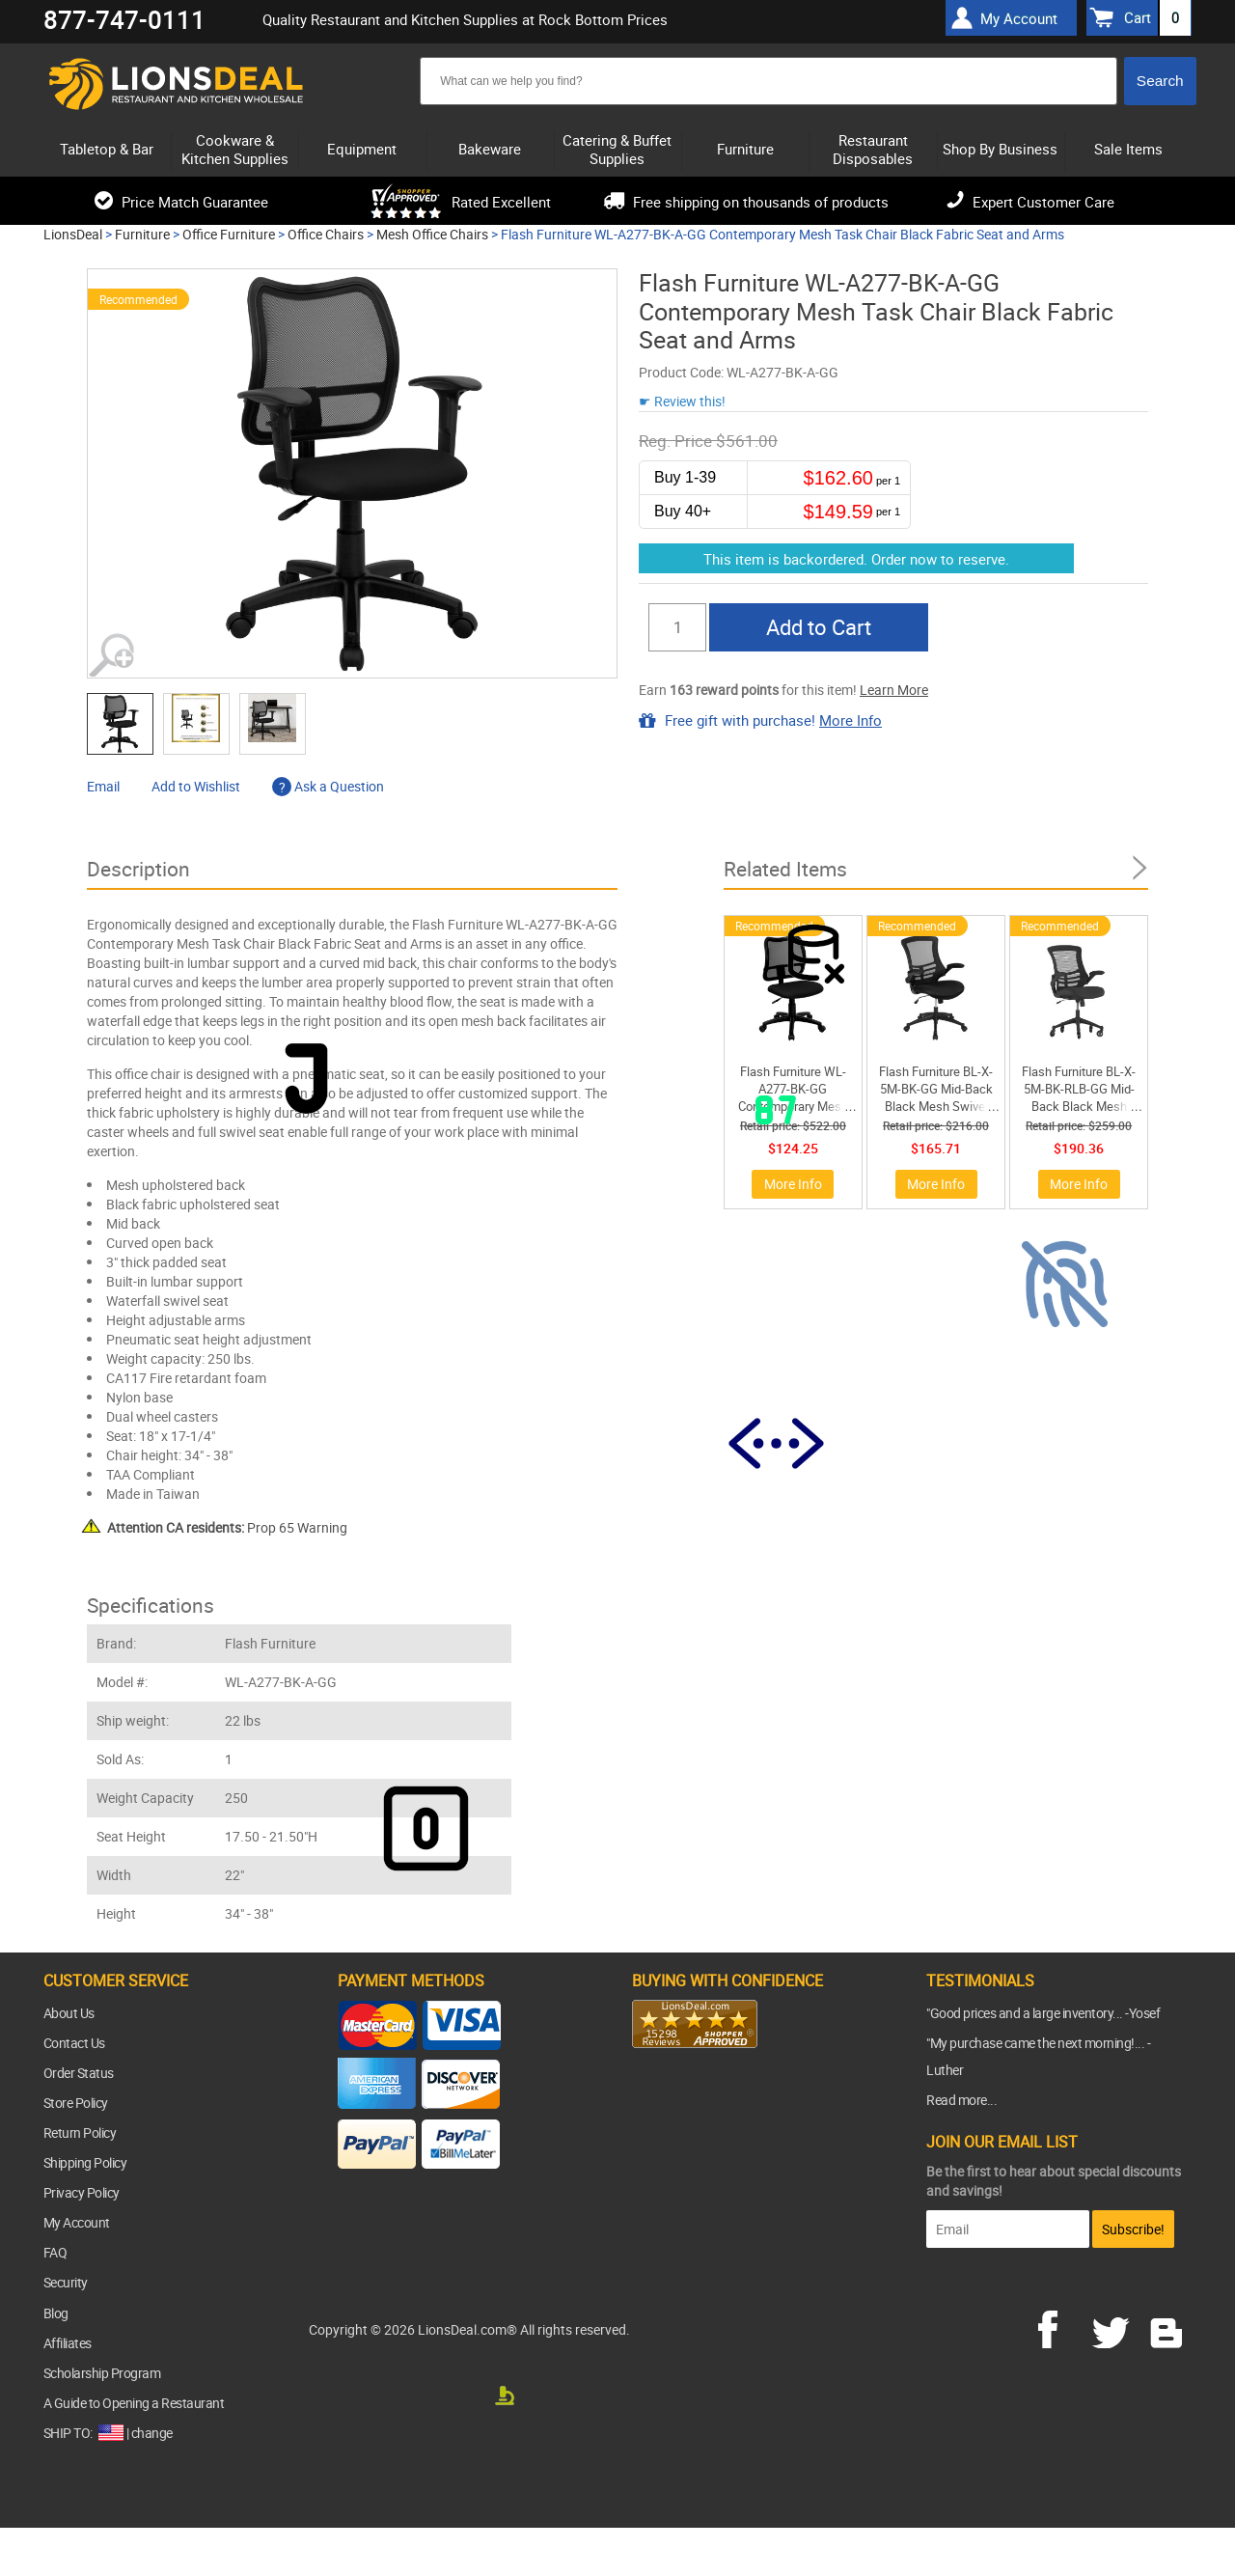 Image resolution: width=1235 pixels, height=2576 pixels. What do you see at coordinates (813, 953) in the screenshot?
I see `delete or remove a database` at bounding box center [813, 953].